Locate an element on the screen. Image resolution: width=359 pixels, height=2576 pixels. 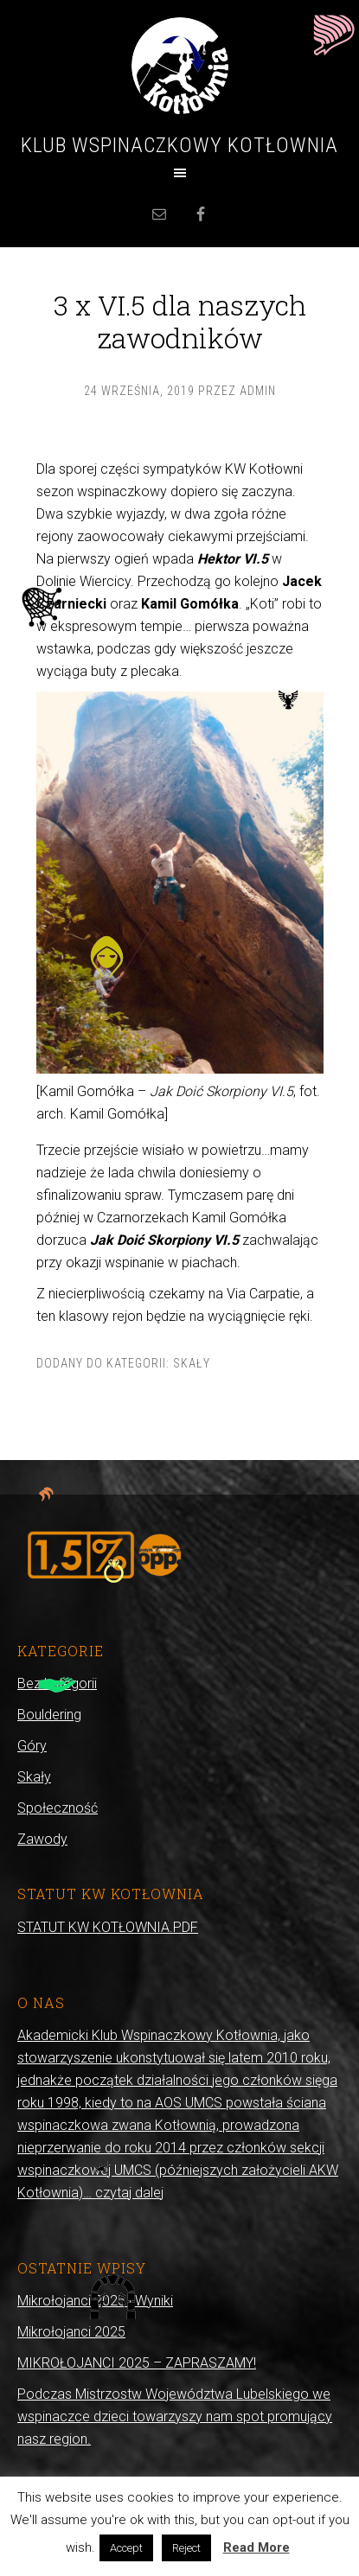
enter a dungeon or underground level is located at coordinates (112, 2297).